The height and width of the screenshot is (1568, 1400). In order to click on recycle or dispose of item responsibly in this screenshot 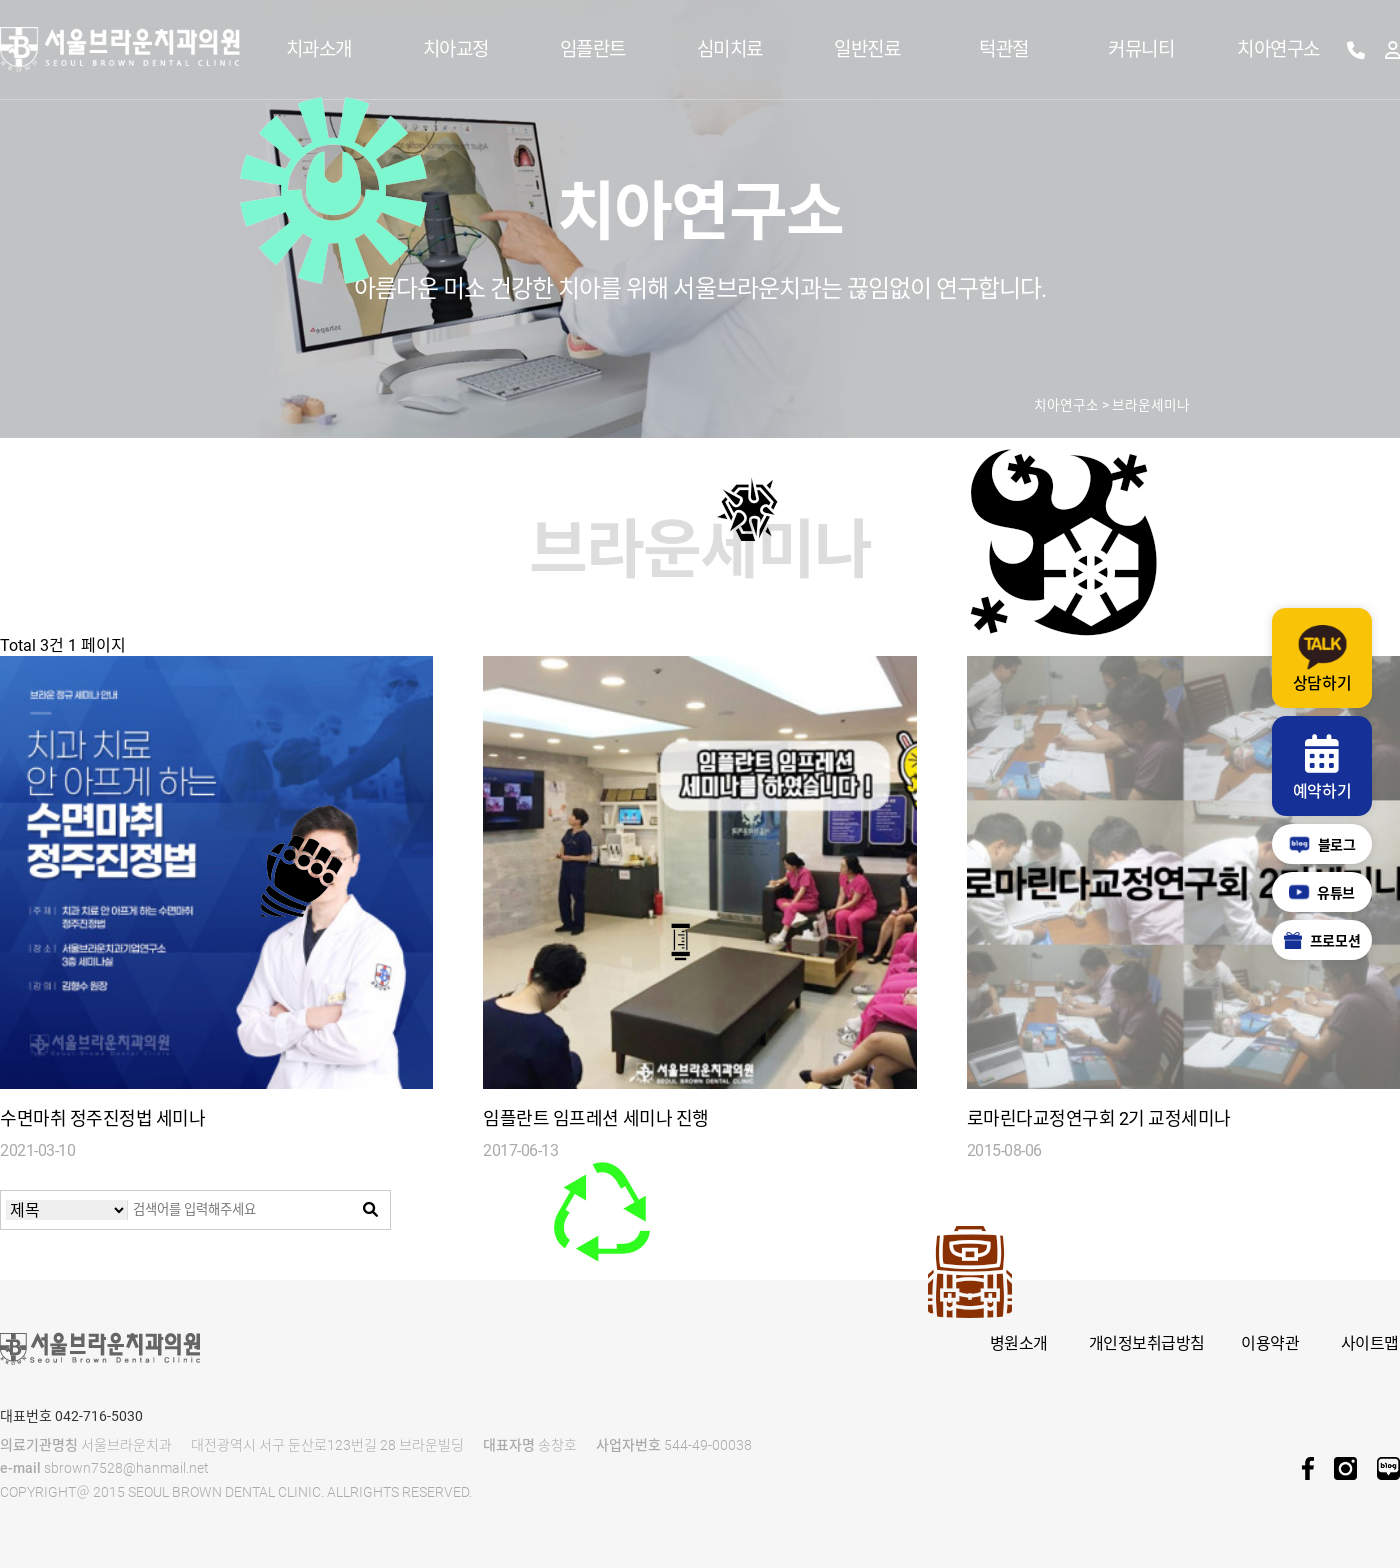, I will do `click(602, 1212)`.